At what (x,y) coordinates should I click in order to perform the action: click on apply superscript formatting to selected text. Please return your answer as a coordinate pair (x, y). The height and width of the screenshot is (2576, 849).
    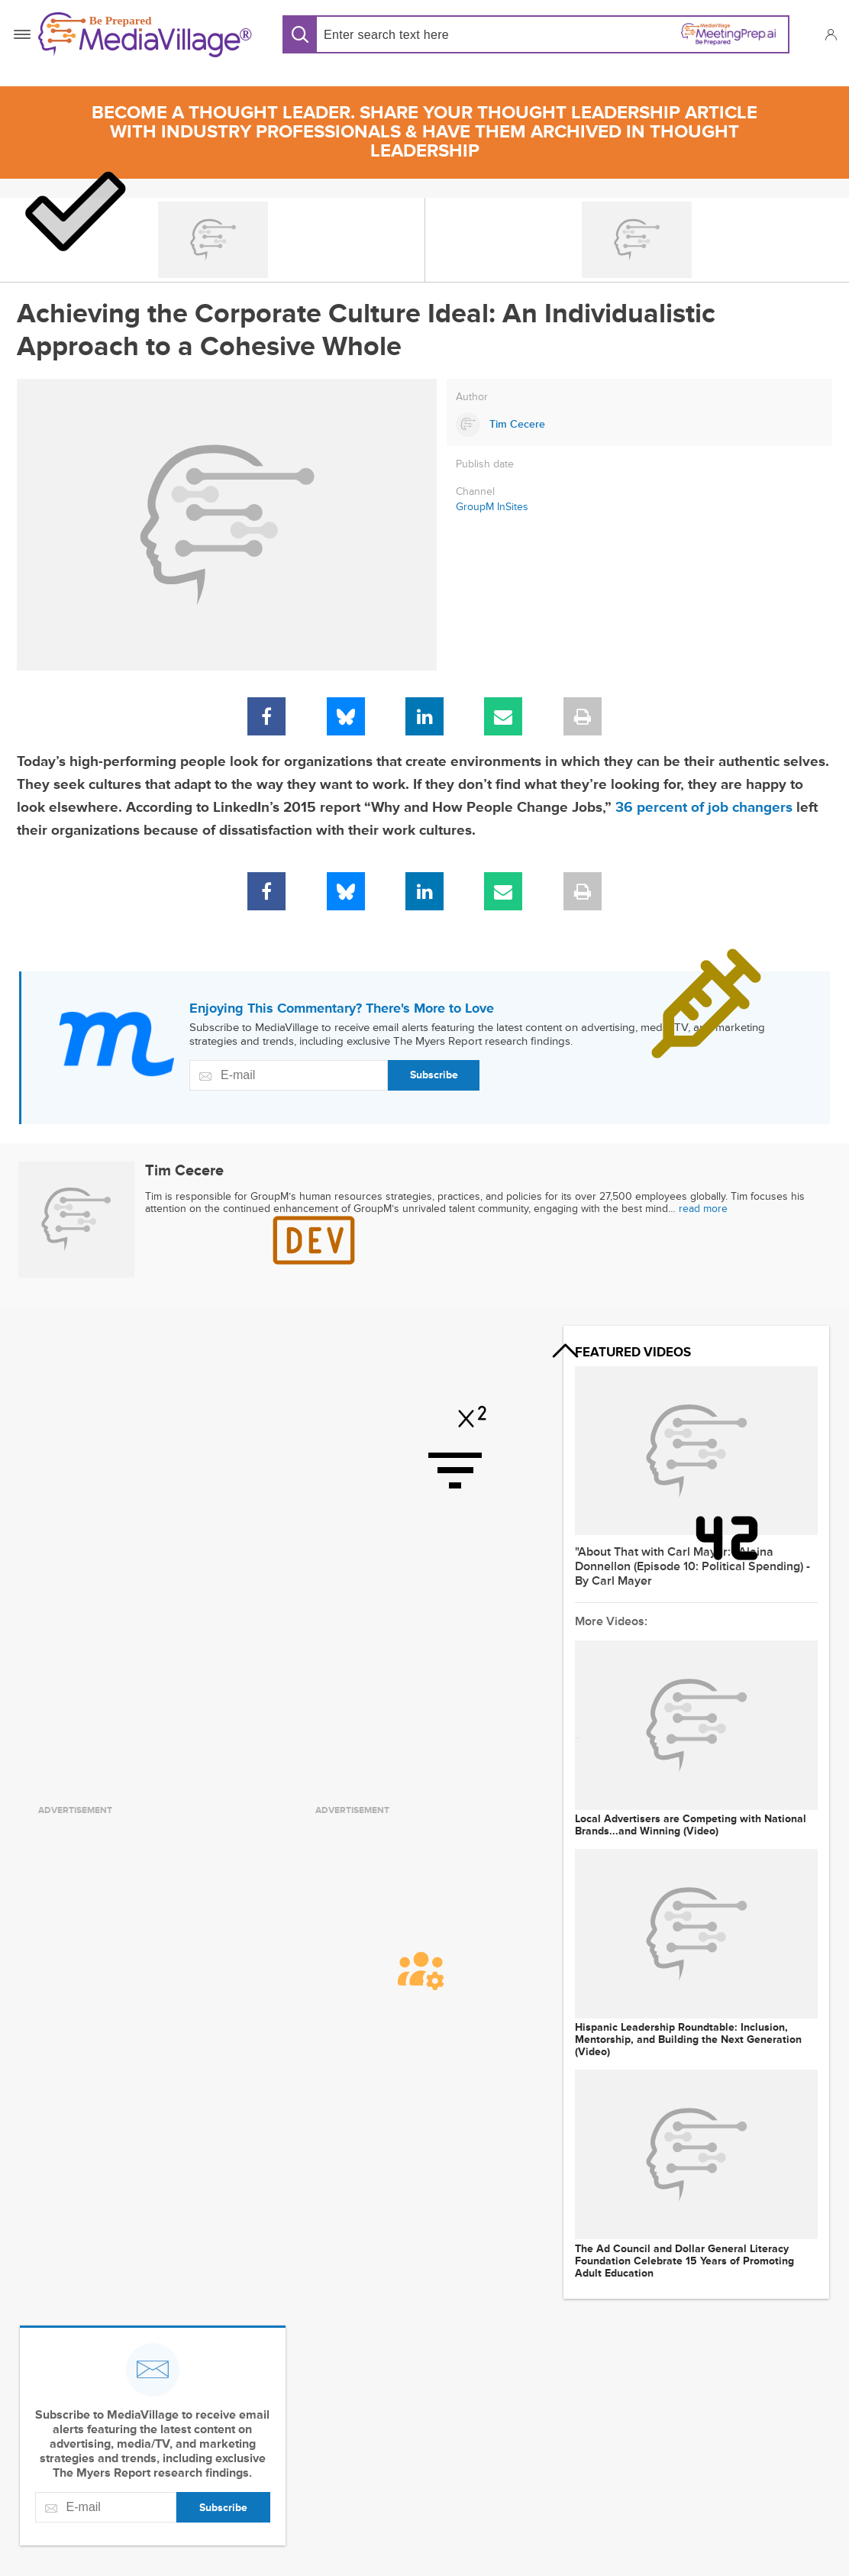
    Looking at the image, I should click on (470, 1417).